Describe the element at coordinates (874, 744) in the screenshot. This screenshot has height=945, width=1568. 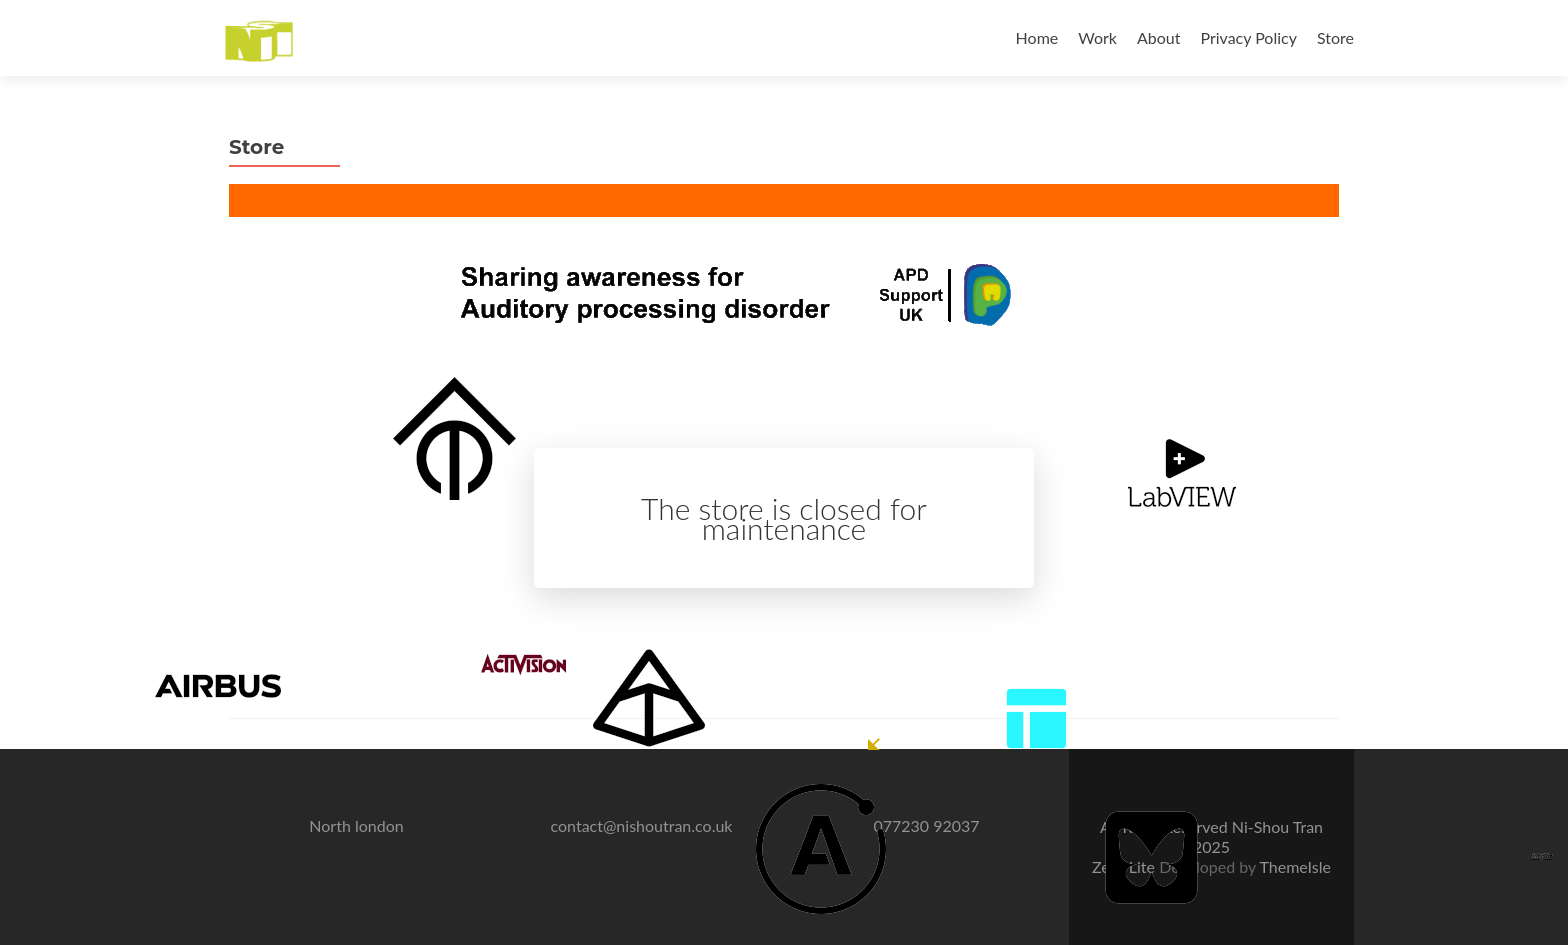
I see `navigate to previous or lower-level content` at that location.